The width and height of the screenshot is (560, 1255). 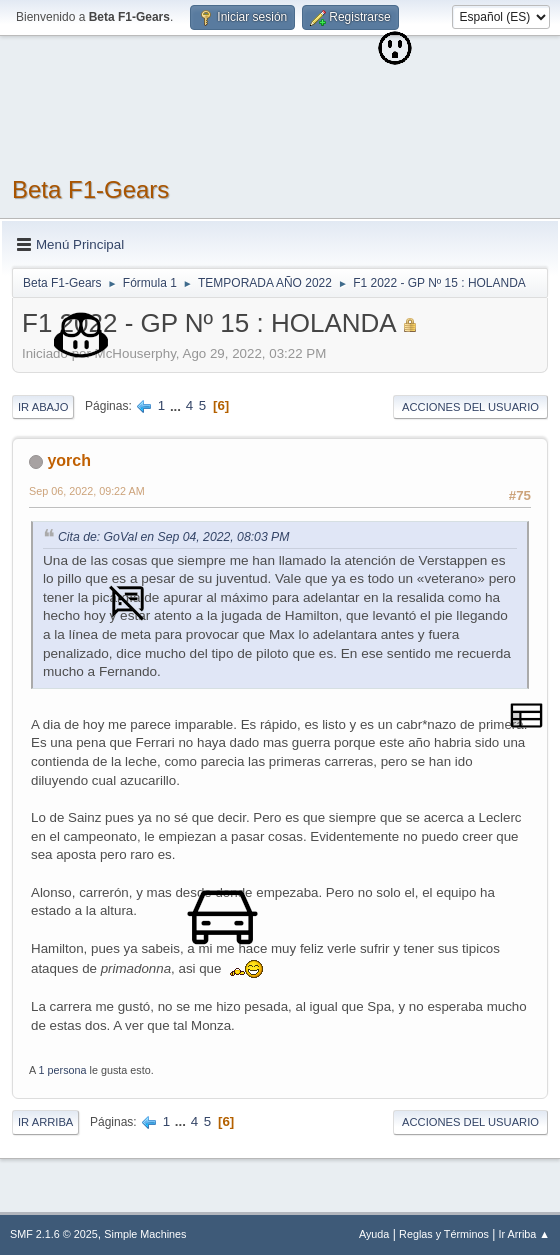 What do you see at coordinates (81, 335) in the screenshot?
I see `access GitHub Copilot AI assistant` at bounding box center [81, 335].